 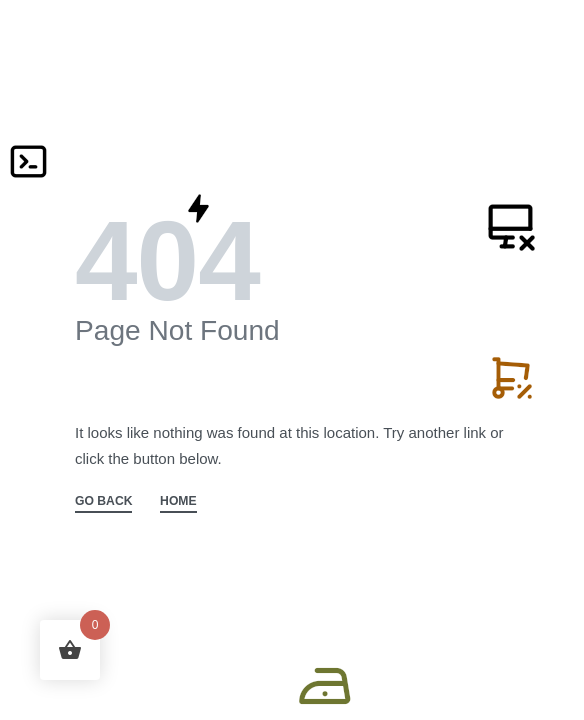 What do you see at coordinates (510, 226) in the screenshot?
I see `disconnect or remove a desktop computer` at bounding box center [510, 226].